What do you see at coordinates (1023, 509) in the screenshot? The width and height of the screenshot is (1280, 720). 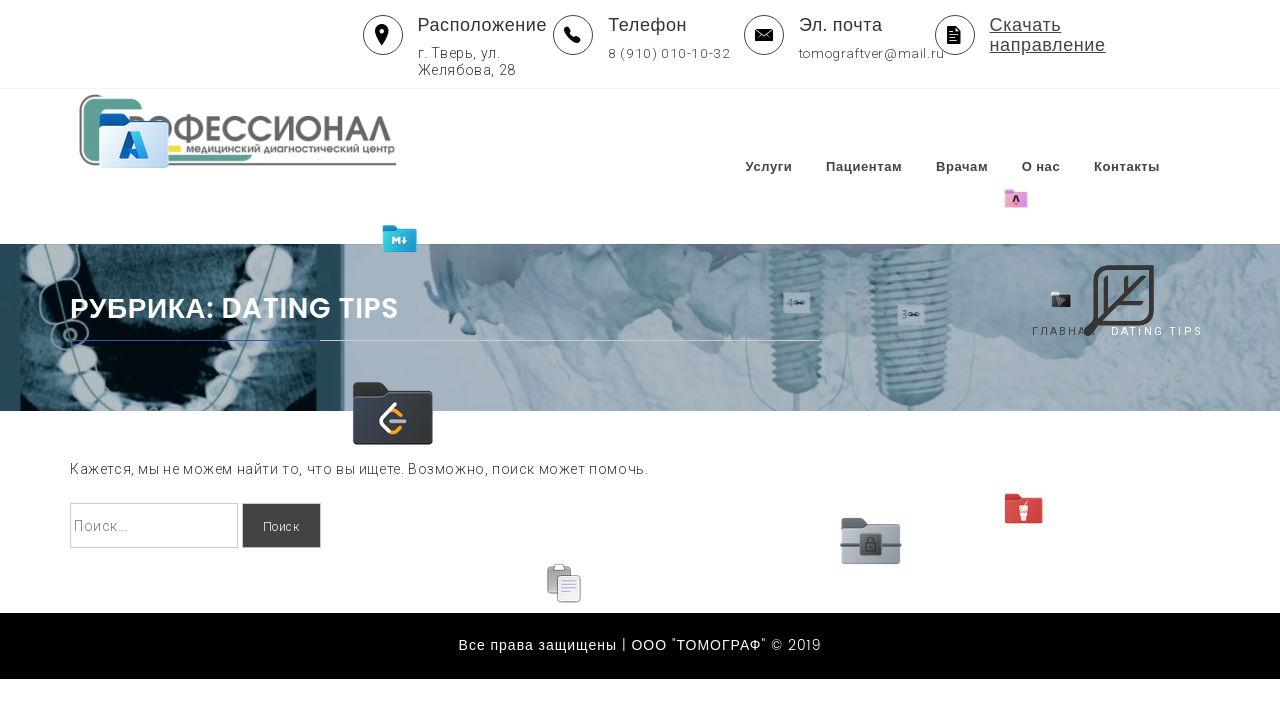 I see `open gulp project folder` at bounding box center [1023, 509].